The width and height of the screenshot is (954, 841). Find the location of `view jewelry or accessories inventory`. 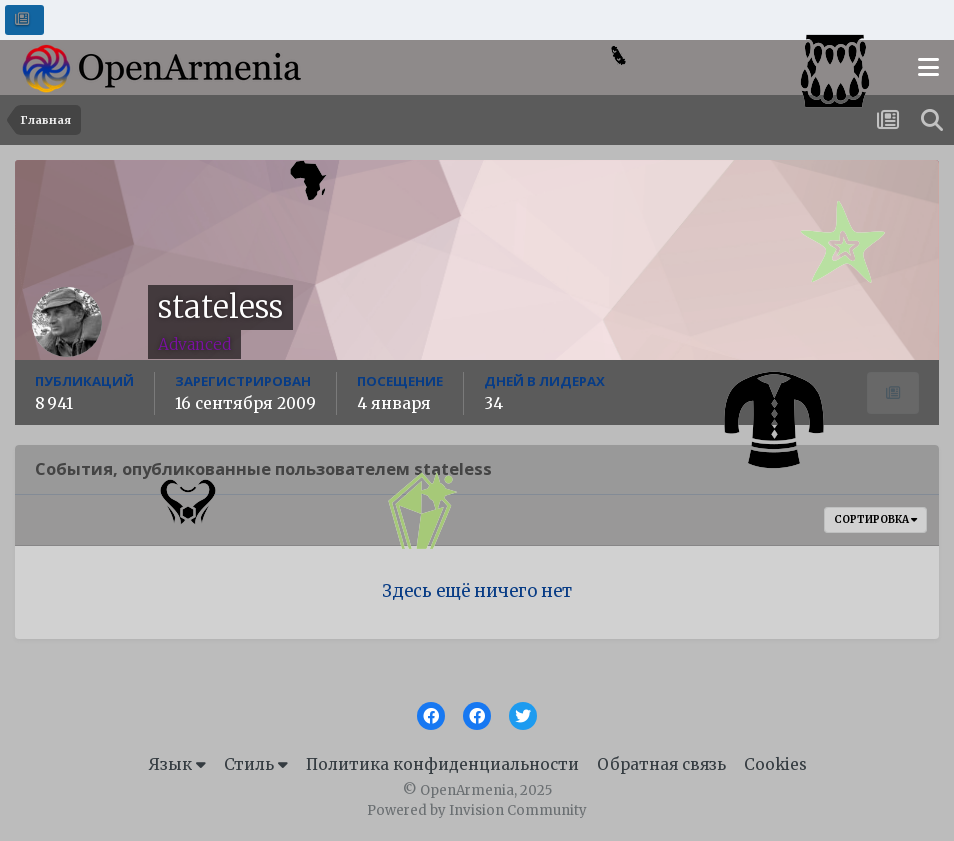

view jewelry or accessories inventory is located at coordinates (188, 502).